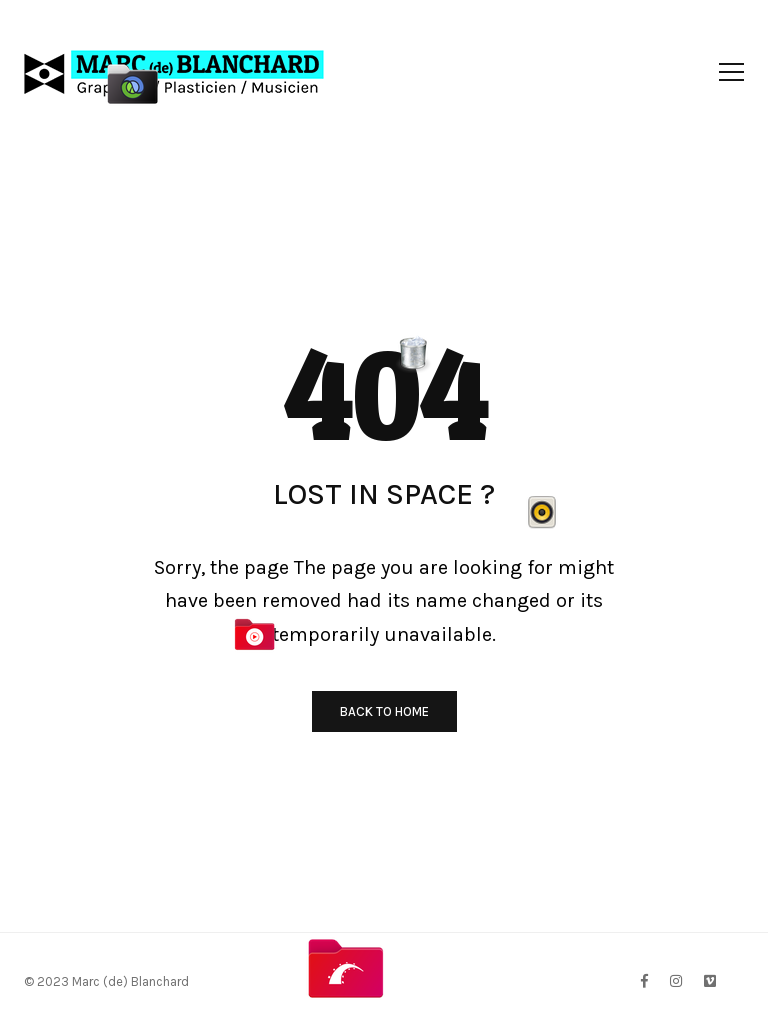  I want to click on open folder containing youtube music files, so click(254, 635).